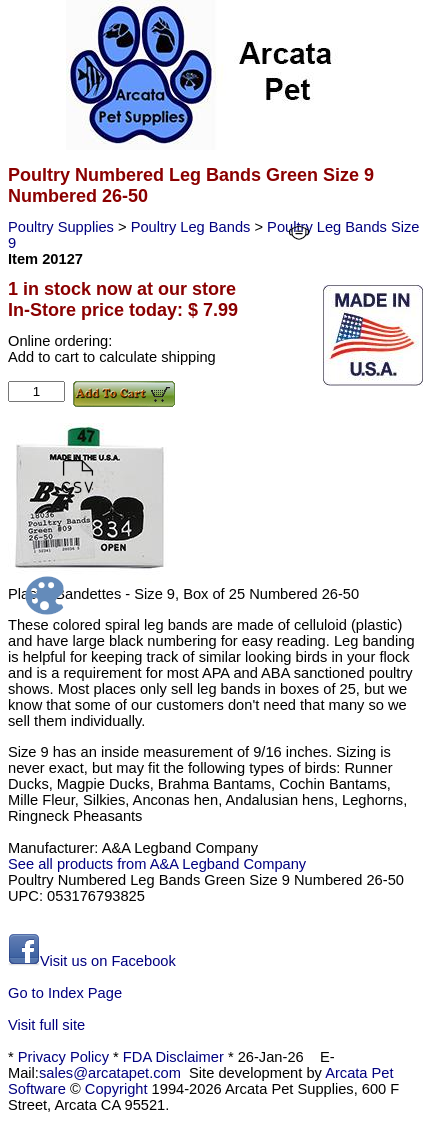 Image resolution: width=431 pixels, height=1121 pixels. Describe the element at coordinates (299, 233) in the screenshot. I see `indicates mask required area or health guidelines` at that location.